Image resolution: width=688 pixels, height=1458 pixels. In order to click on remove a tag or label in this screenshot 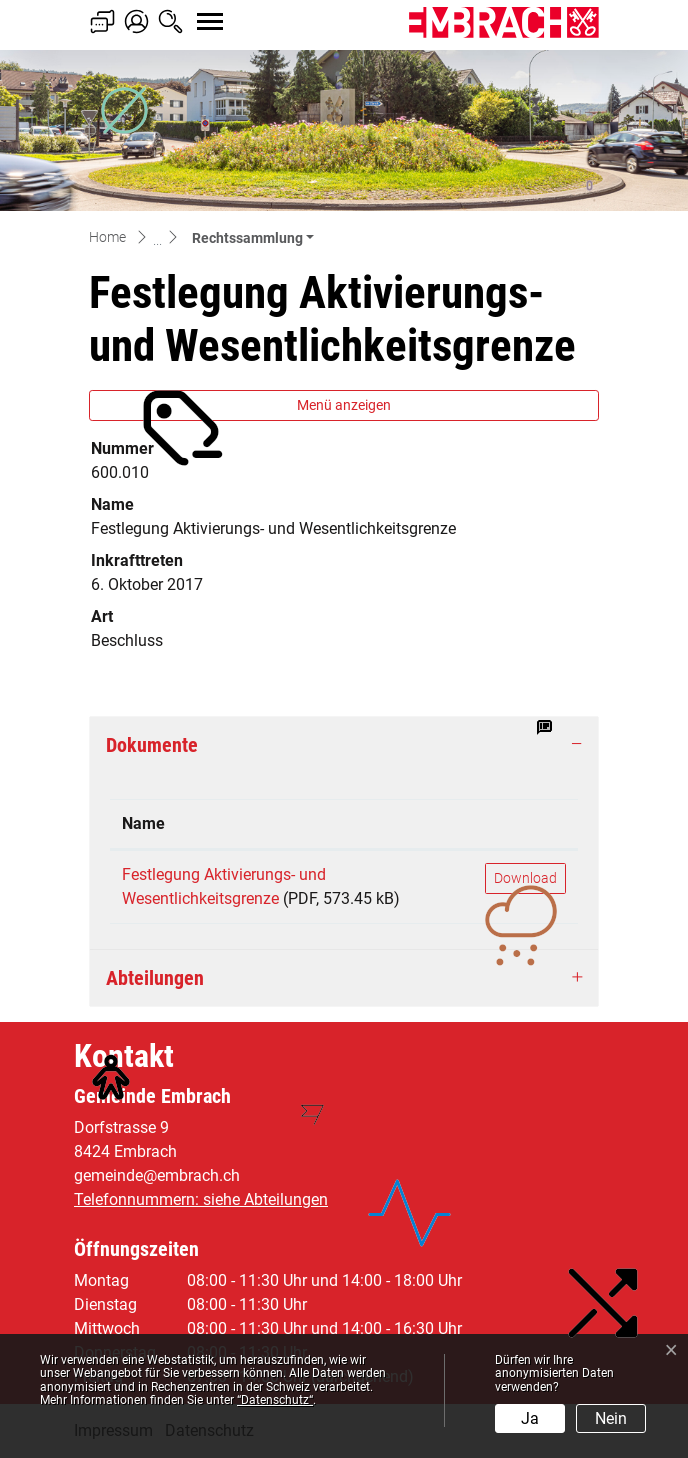, I will do `click(181, 428)`.